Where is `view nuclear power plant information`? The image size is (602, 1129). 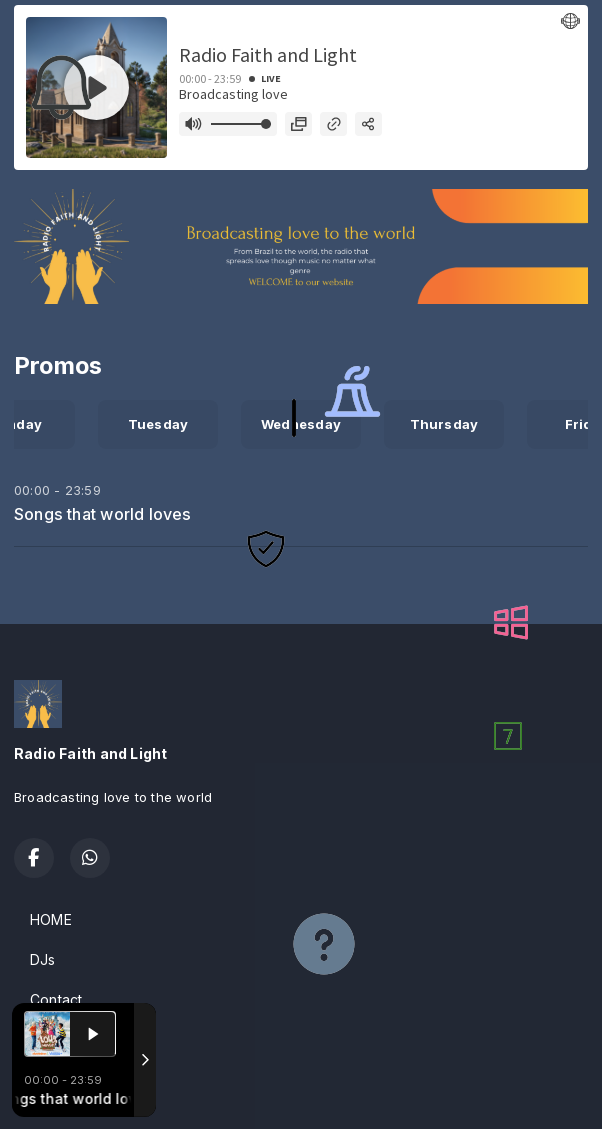 view nuclear power plant information is located at coordinates (352, 394).